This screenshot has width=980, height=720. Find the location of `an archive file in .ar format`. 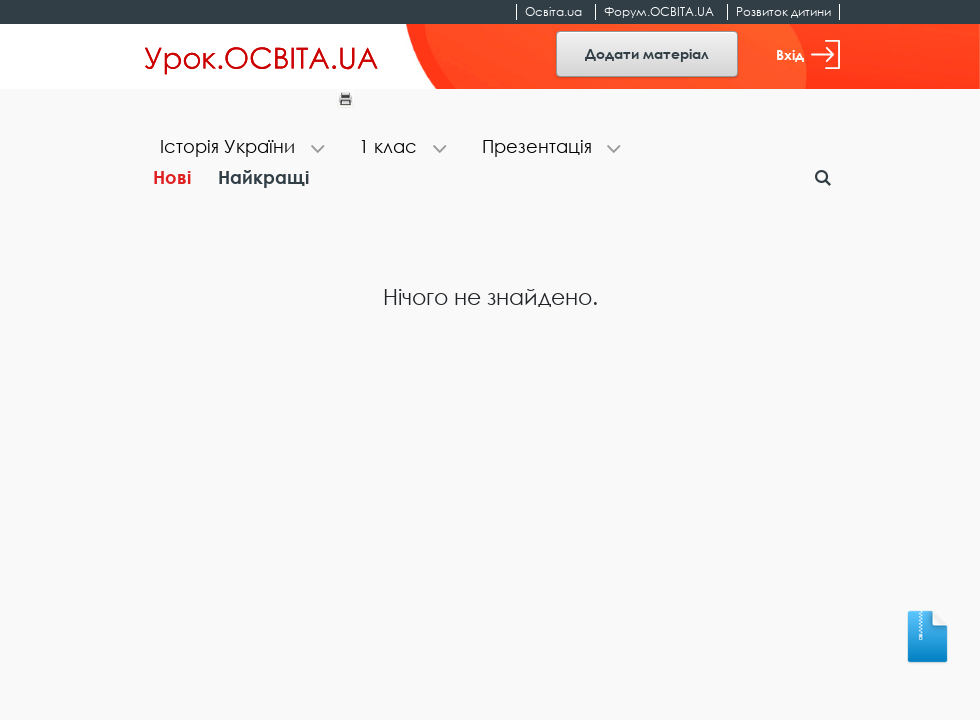

an archive file in .ar format is located at coordinates (927, 637).